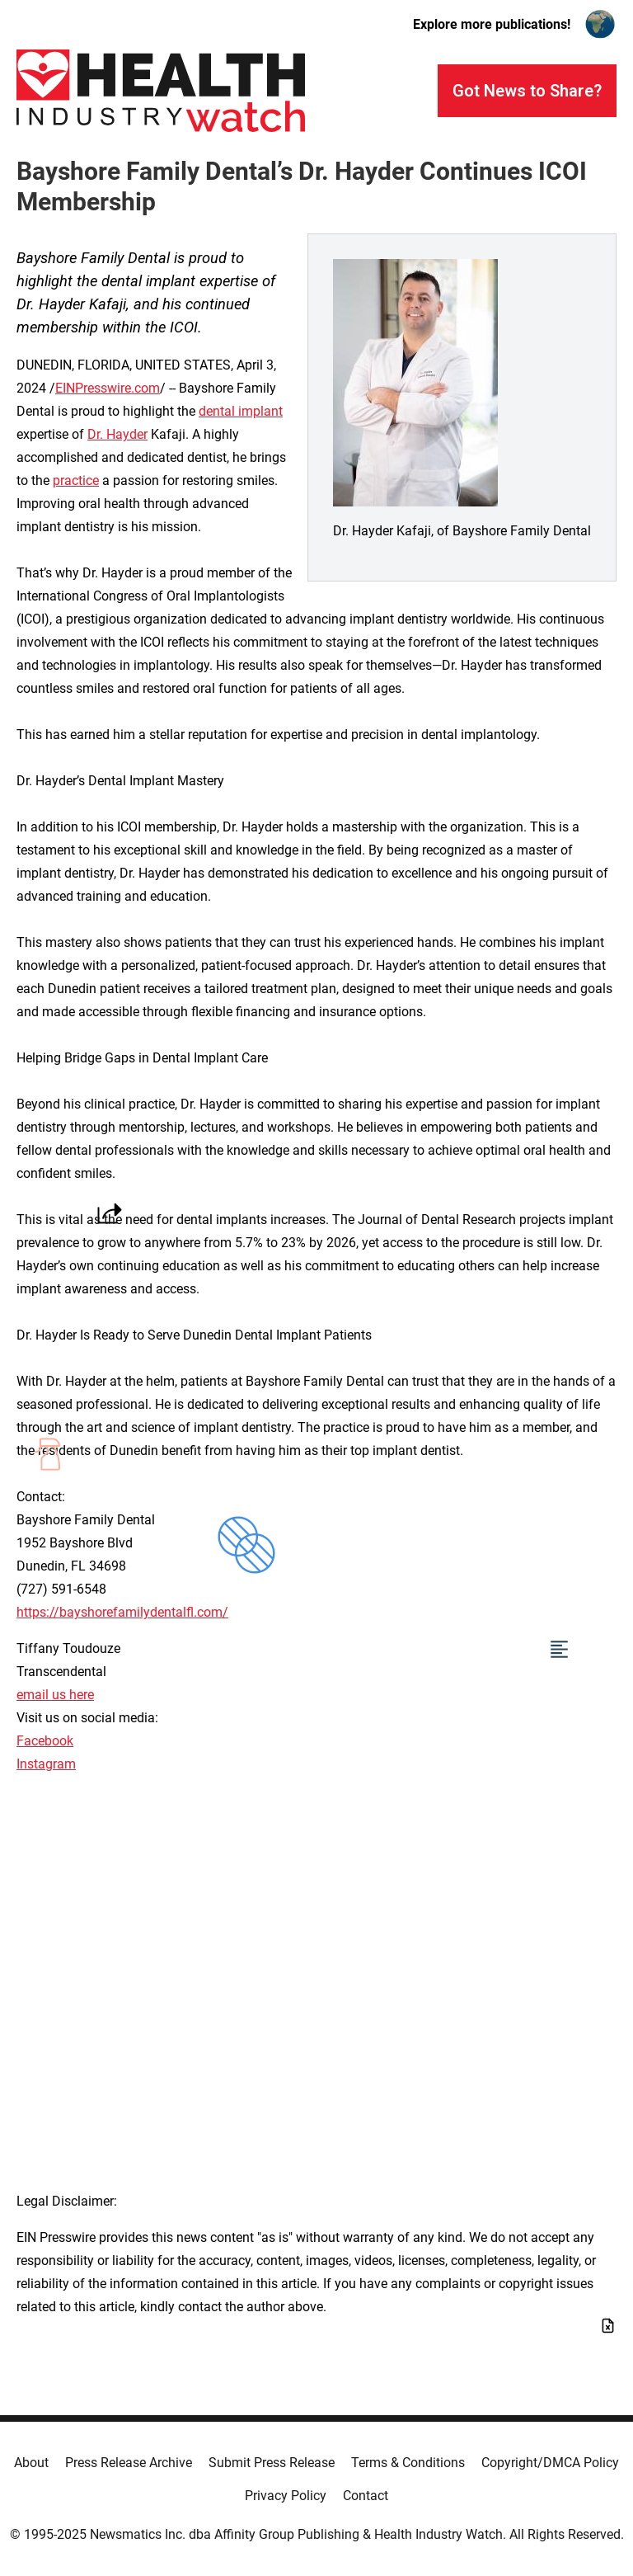 Image resolution: width=633 pixels, height=2576 pixels. I want to click on merge or combine selected layers, so click(246, 1545).